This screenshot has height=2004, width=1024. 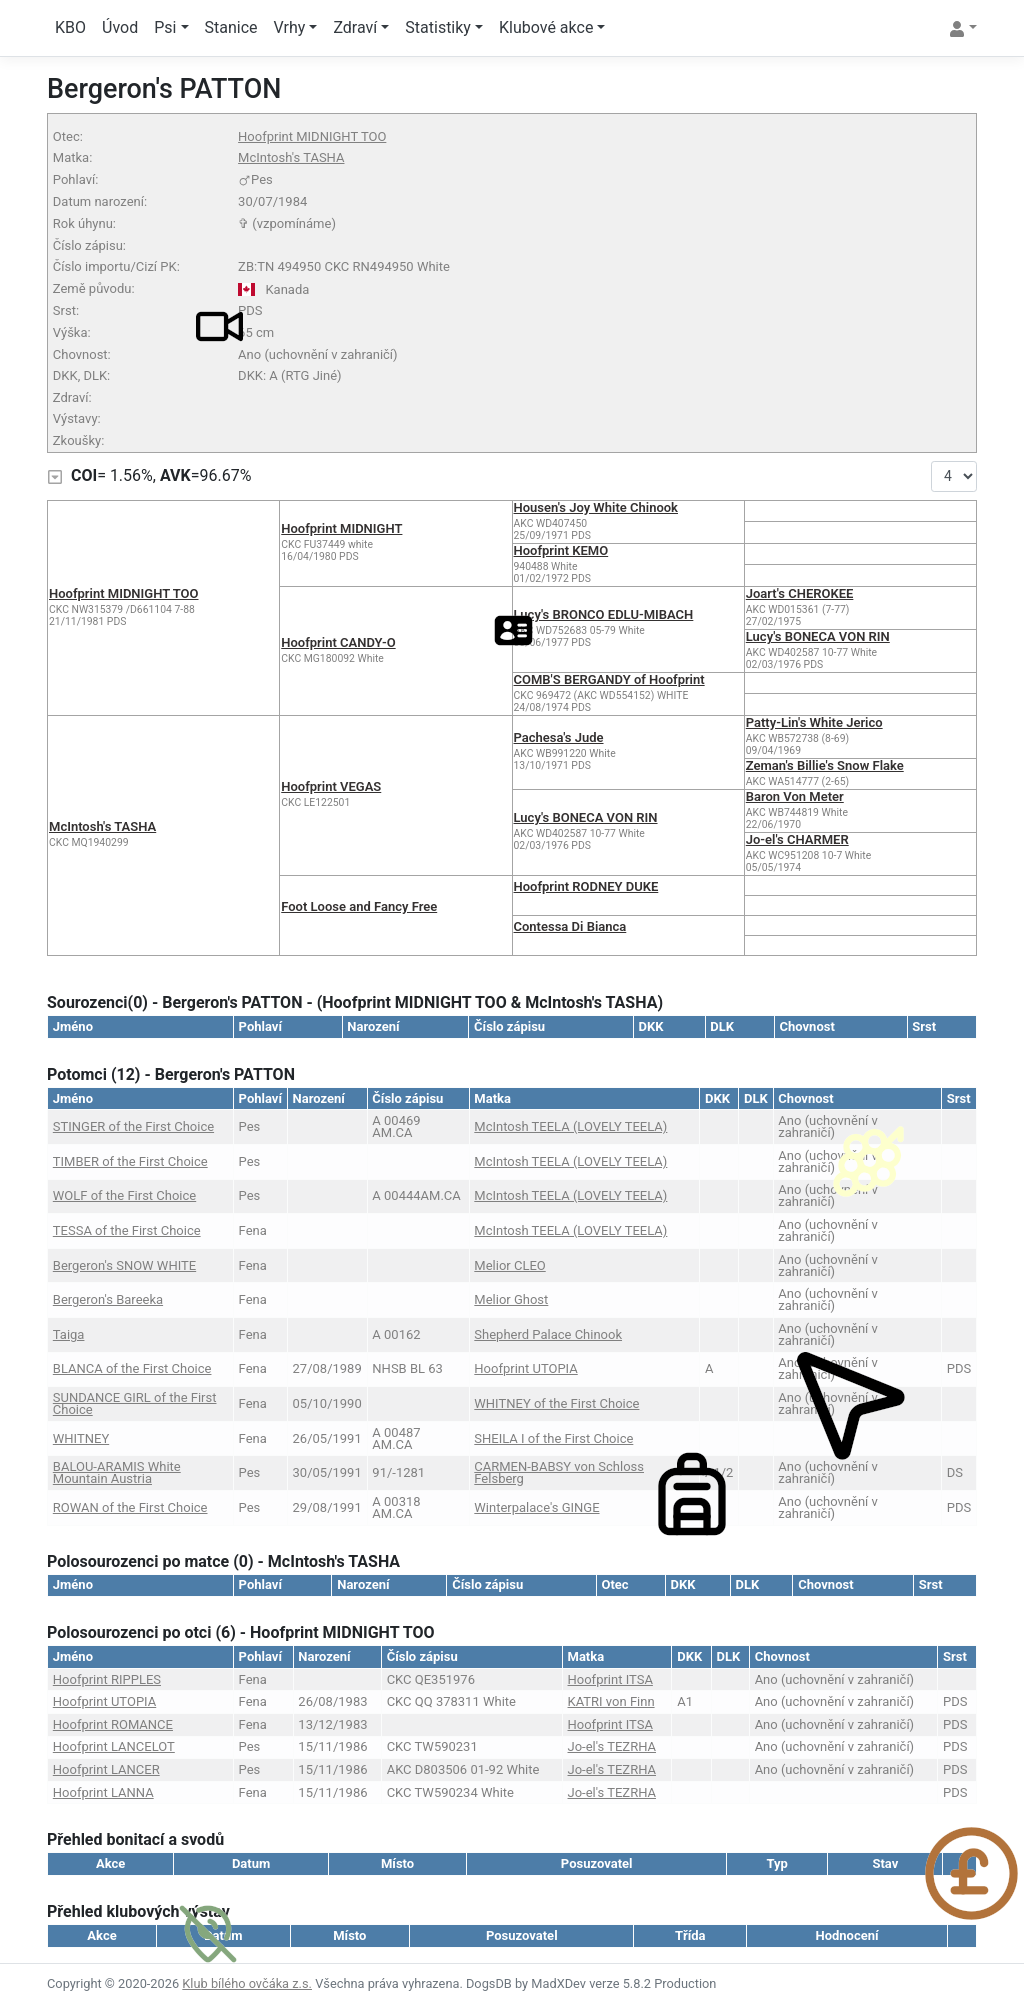 What do you see at coordinates (848, 1403) in the screenshot?
I see `cursor or pointer indicator` at bounding box center [848, 1403].